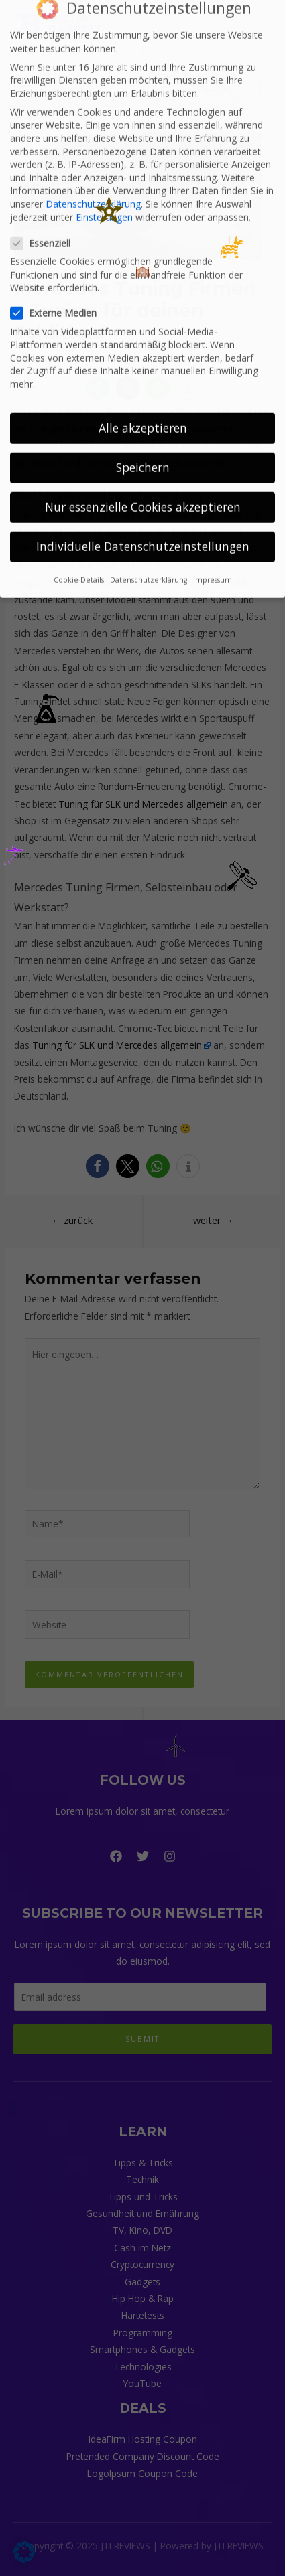 The width and height of the screenshot is (285, 2576). What do you see at coordinates (231, 247) in the screenshot?
I see `party or celebration theme indicator` at bounding box center [231, 247].